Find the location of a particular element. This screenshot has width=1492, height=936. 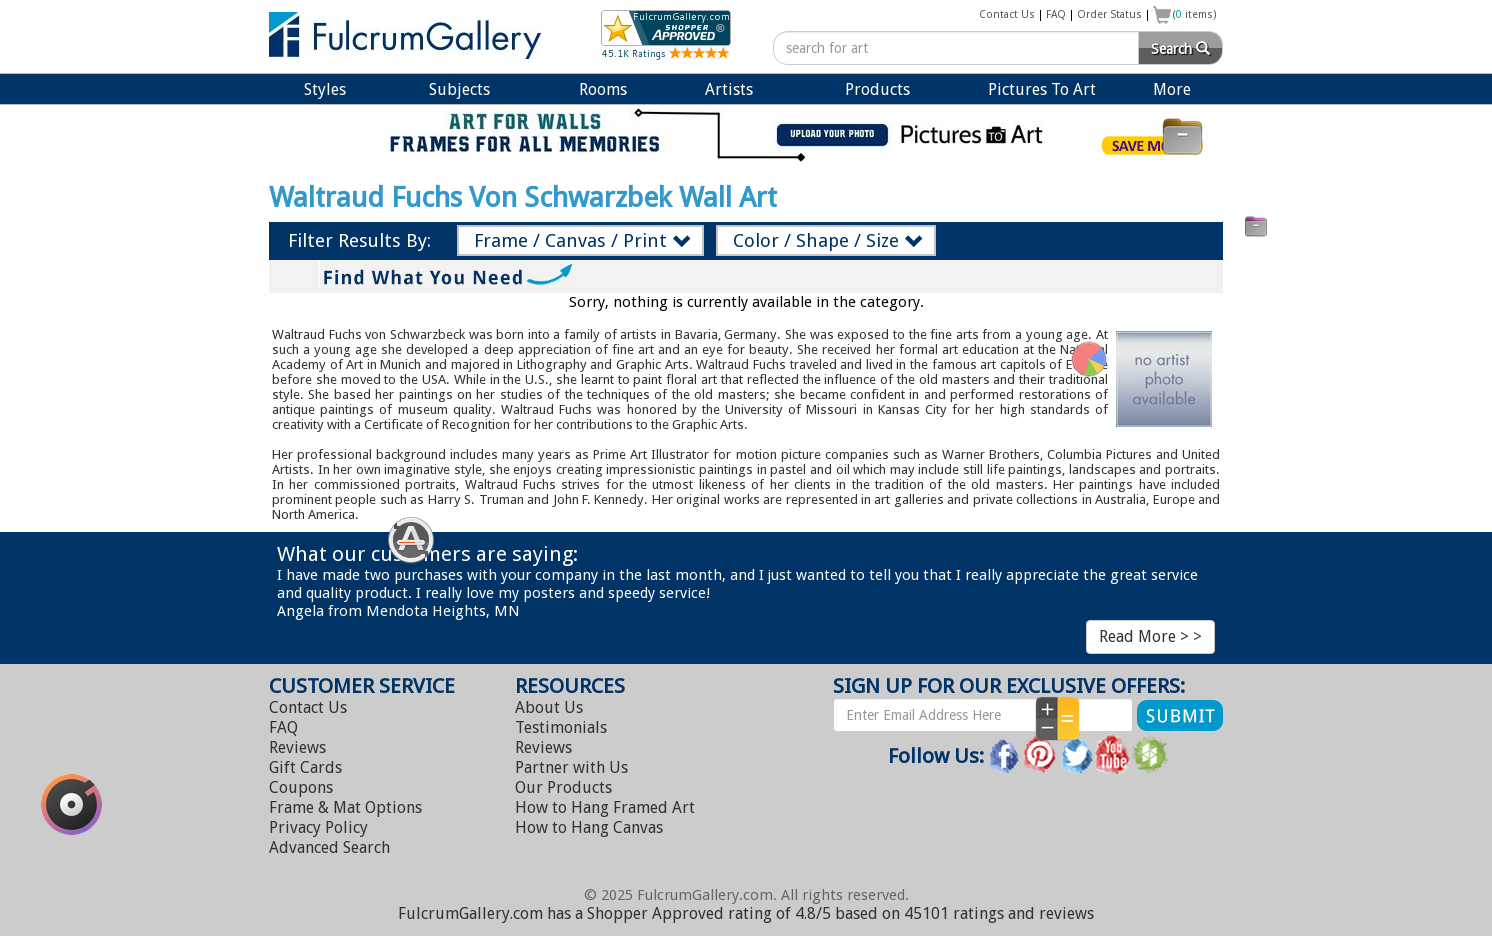

open the calculator app is located at coordinates (1057, 718).